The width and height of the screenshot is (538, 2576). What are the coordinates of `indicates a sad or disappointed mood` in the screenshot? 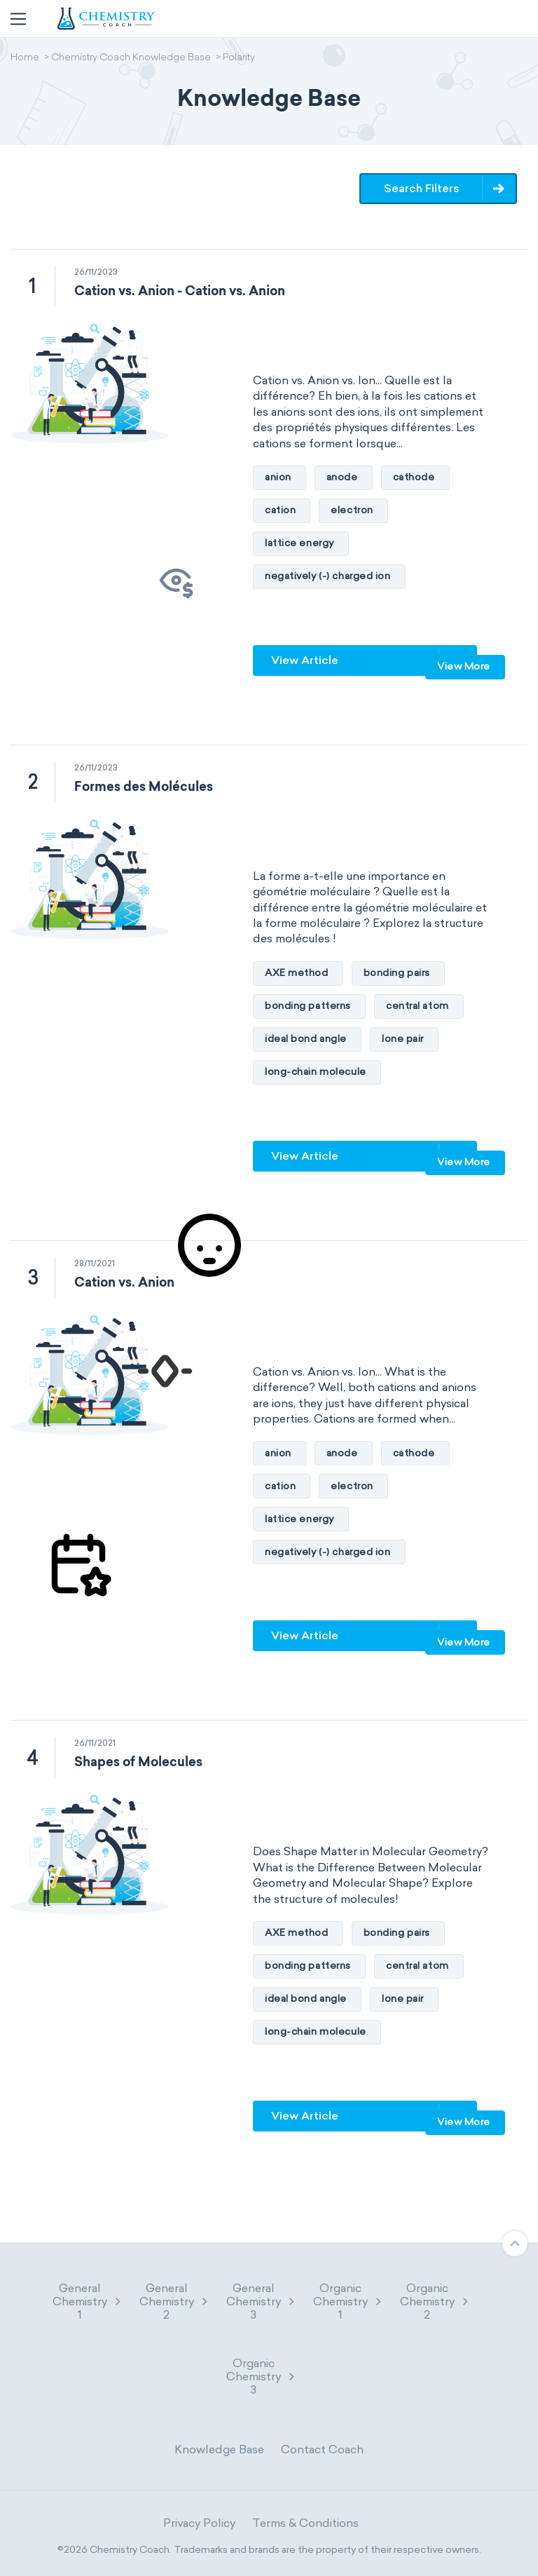 It's located at (209, 1245).